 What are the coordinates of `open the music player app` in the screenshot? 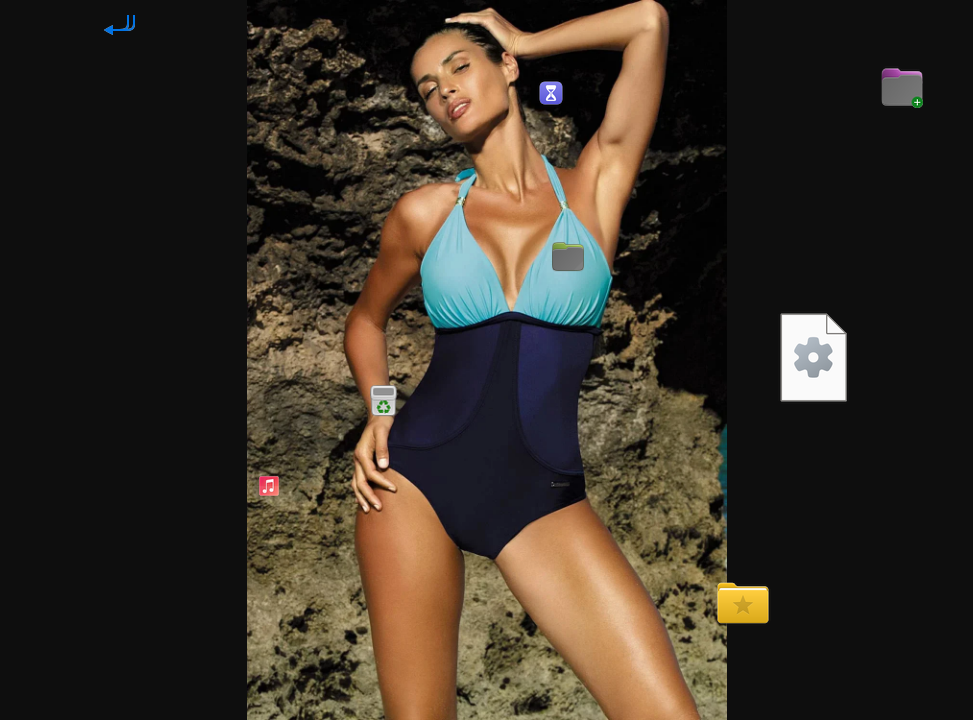 It's located at (269, 486).